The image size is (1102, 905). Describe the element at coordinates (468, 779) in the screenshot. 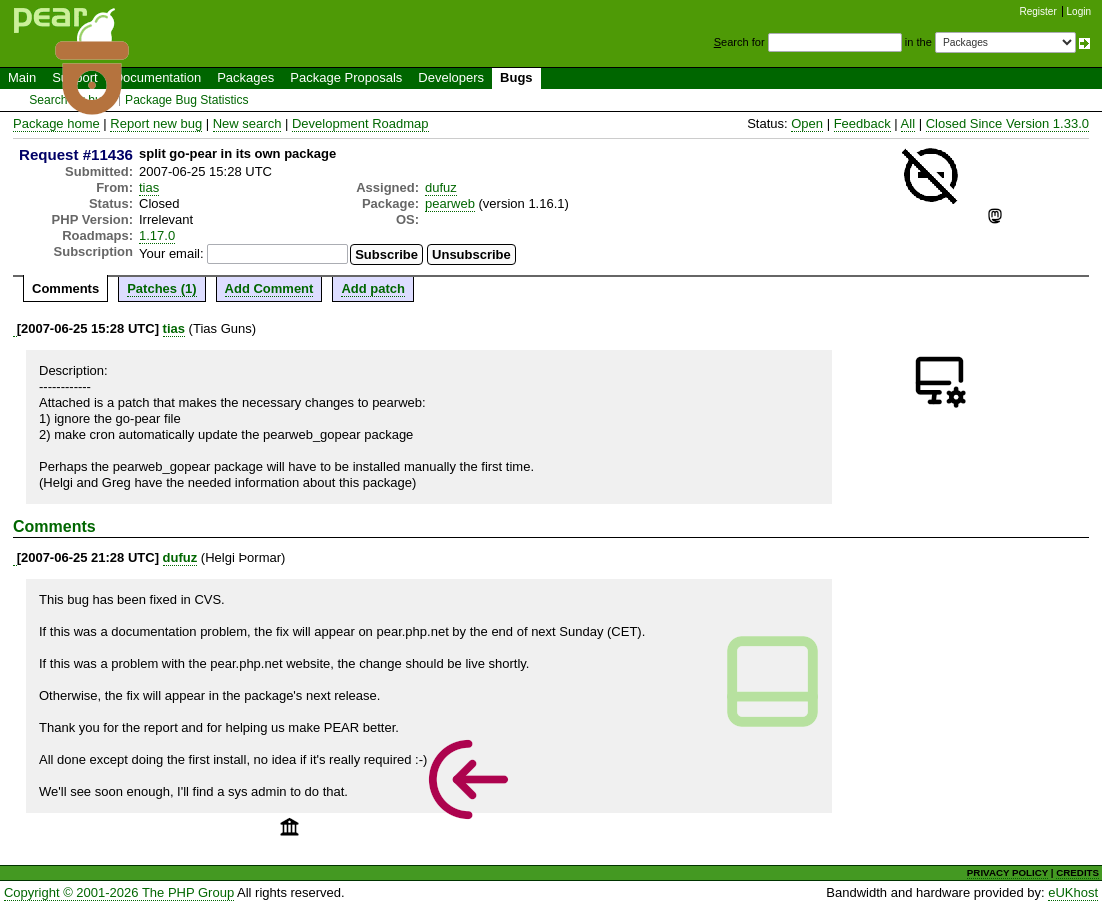

I see `return to previous screen` at that location.